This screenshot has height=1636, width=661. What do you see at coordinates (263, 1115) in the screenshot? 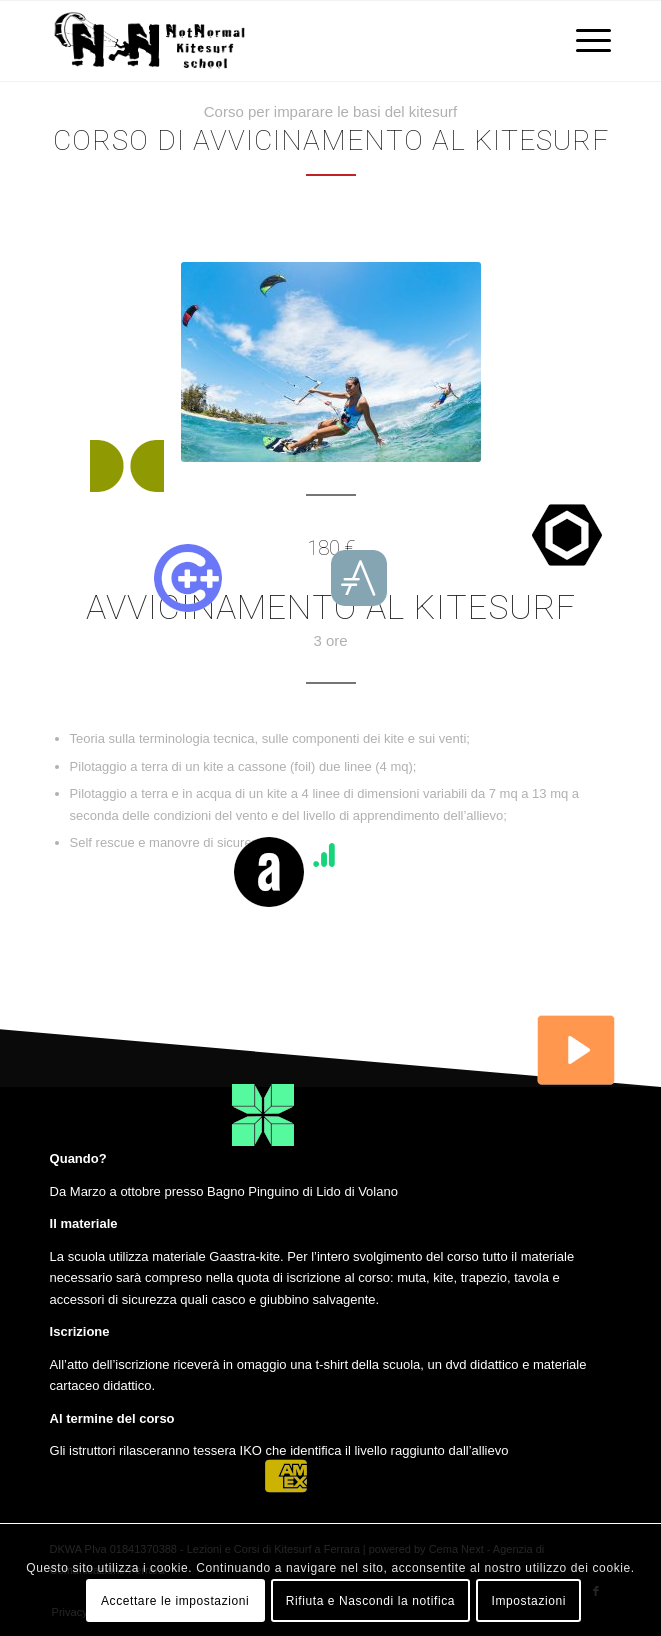
I see `open Code::Blocks IDE` at bounding box center [263, 1115].